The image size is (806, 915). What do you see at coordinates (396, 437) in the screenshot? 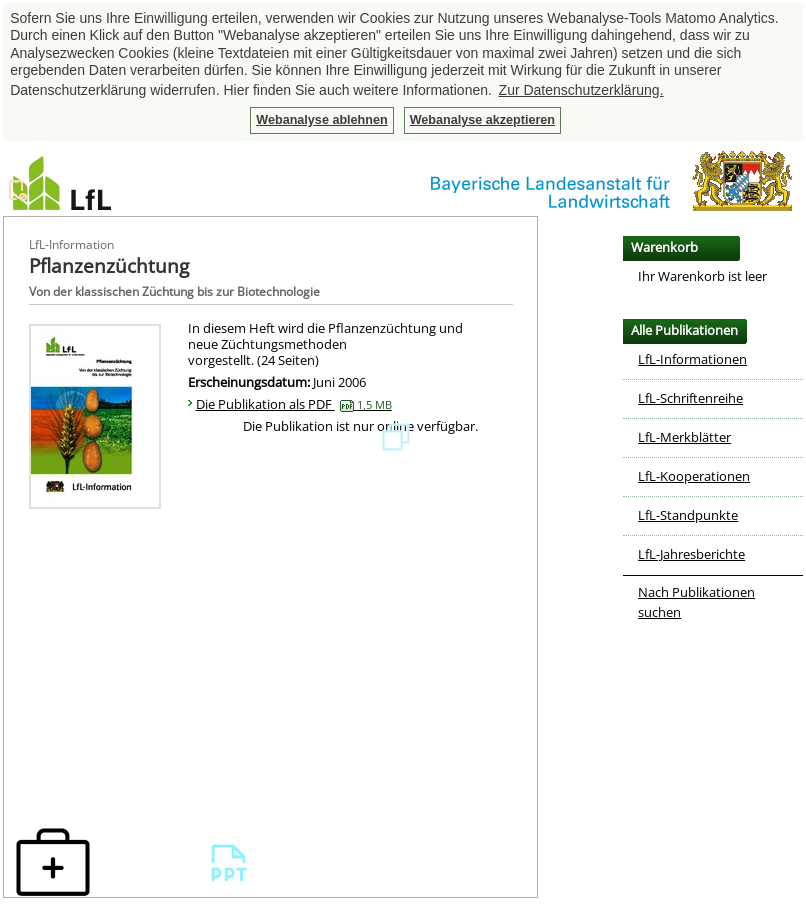
I see `copy to clipboard` at bounding box center [396, 437].